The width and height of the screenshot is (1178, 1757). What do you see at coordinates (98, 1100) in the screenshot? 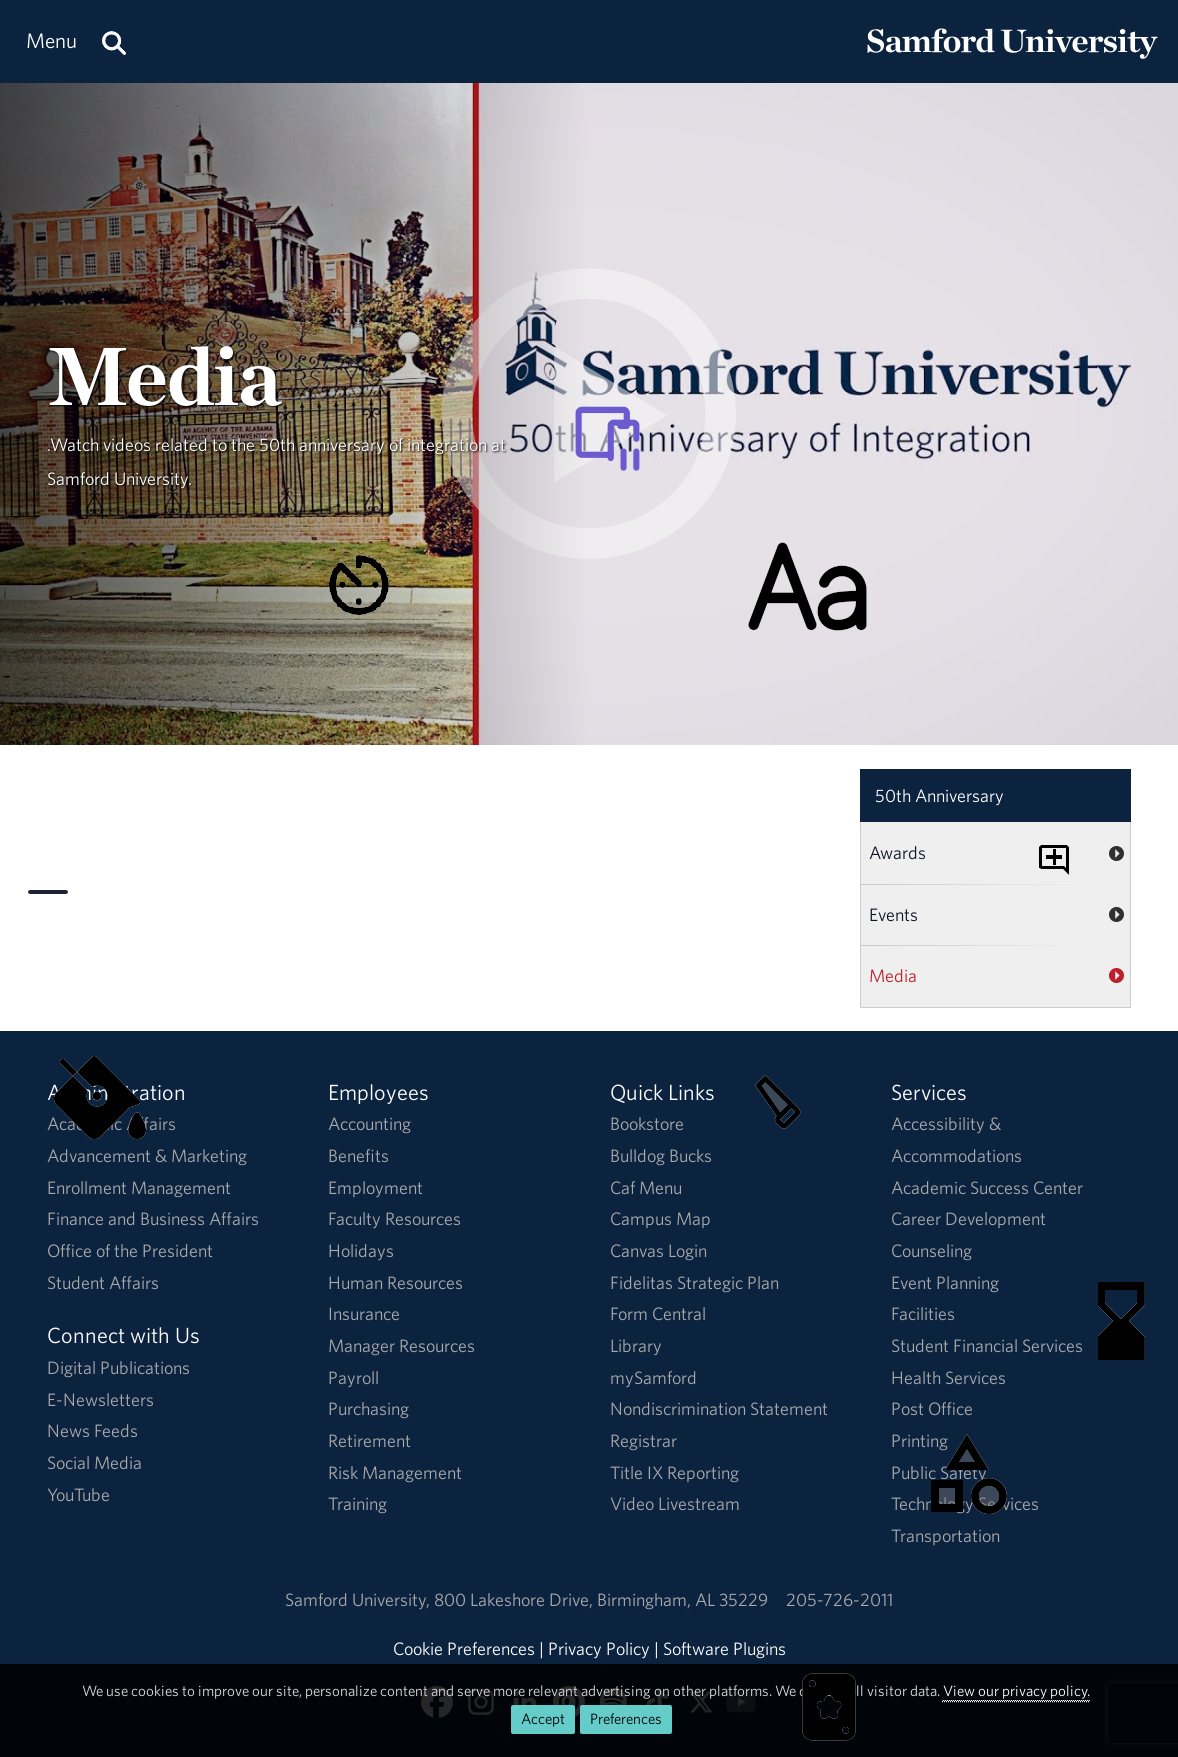
I see `fill area with selected color` at bounding box center [98, 1100].